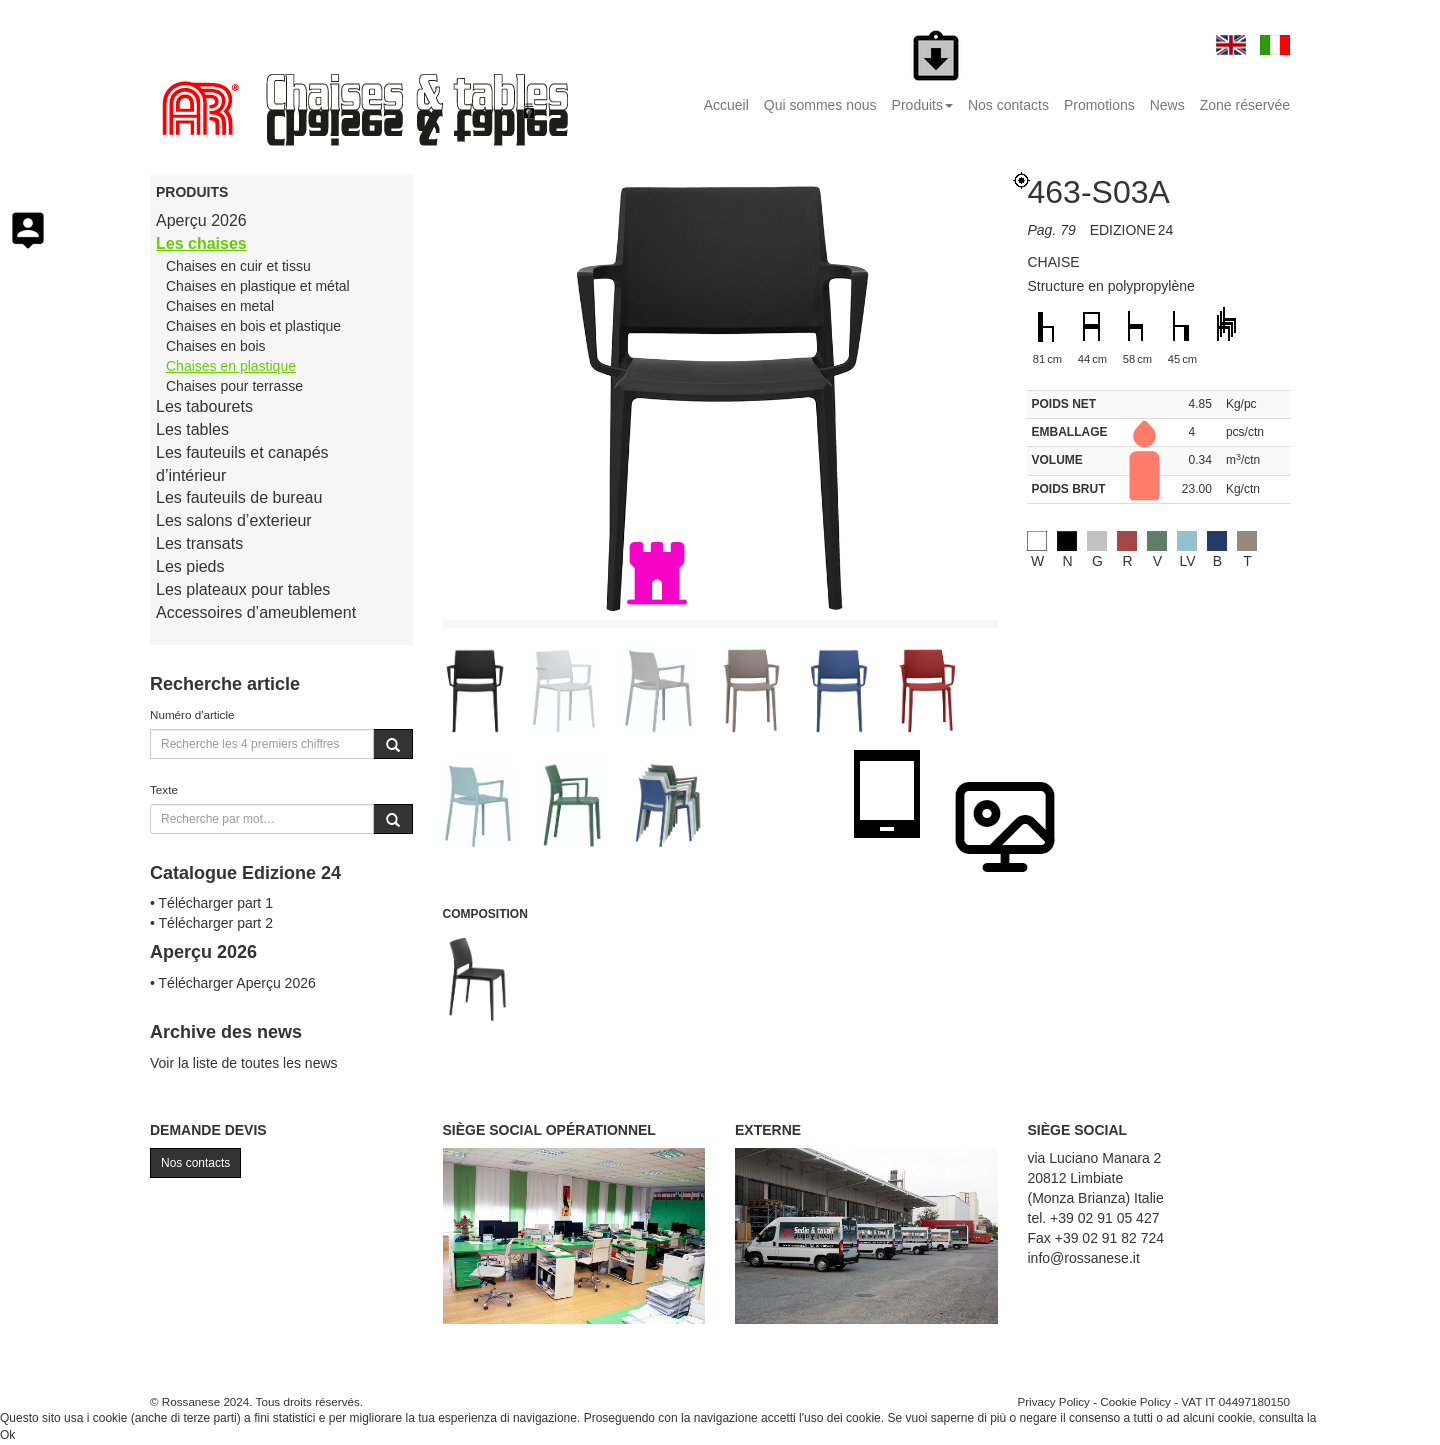 The height and width of the screenshot is (1445, 1440). What do you see at coordinates (1021, 180) in the screenshot?
I see `center map on your current location` at bounding box center [1021, 180].